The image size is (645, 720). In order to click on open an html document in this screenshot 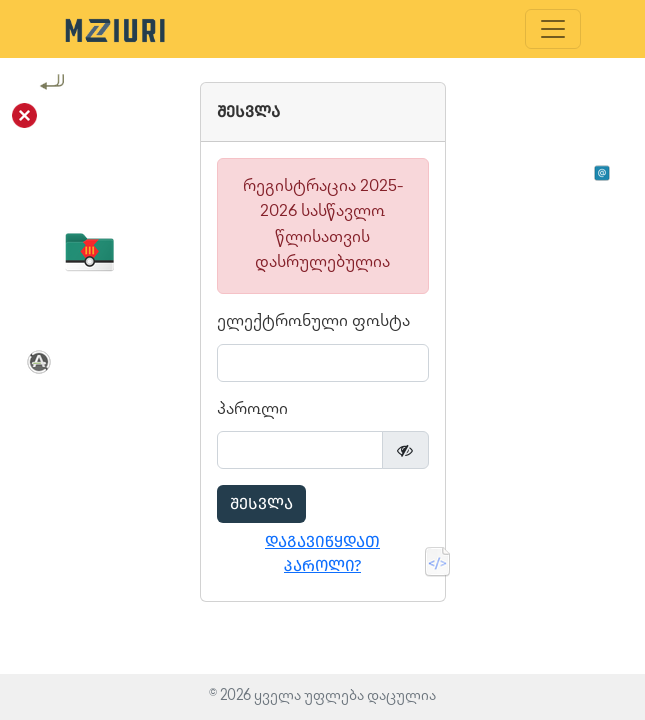, I will do `click(437, 561)`.